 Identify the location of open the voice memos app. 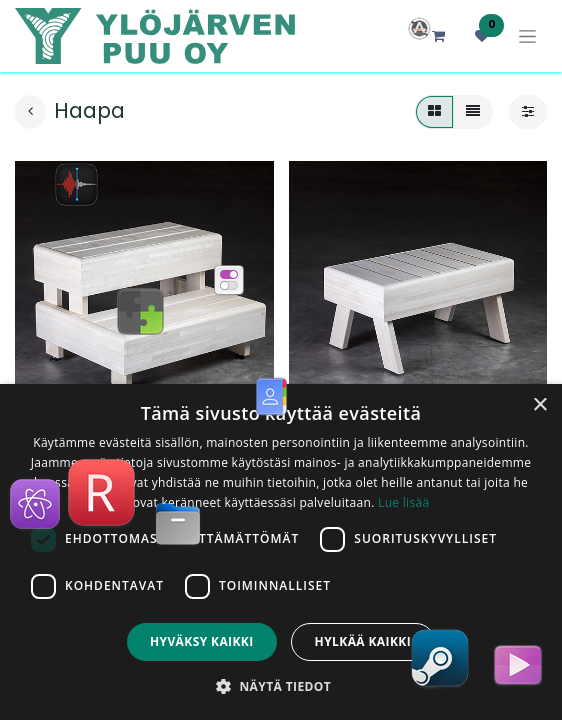
(76, 184).